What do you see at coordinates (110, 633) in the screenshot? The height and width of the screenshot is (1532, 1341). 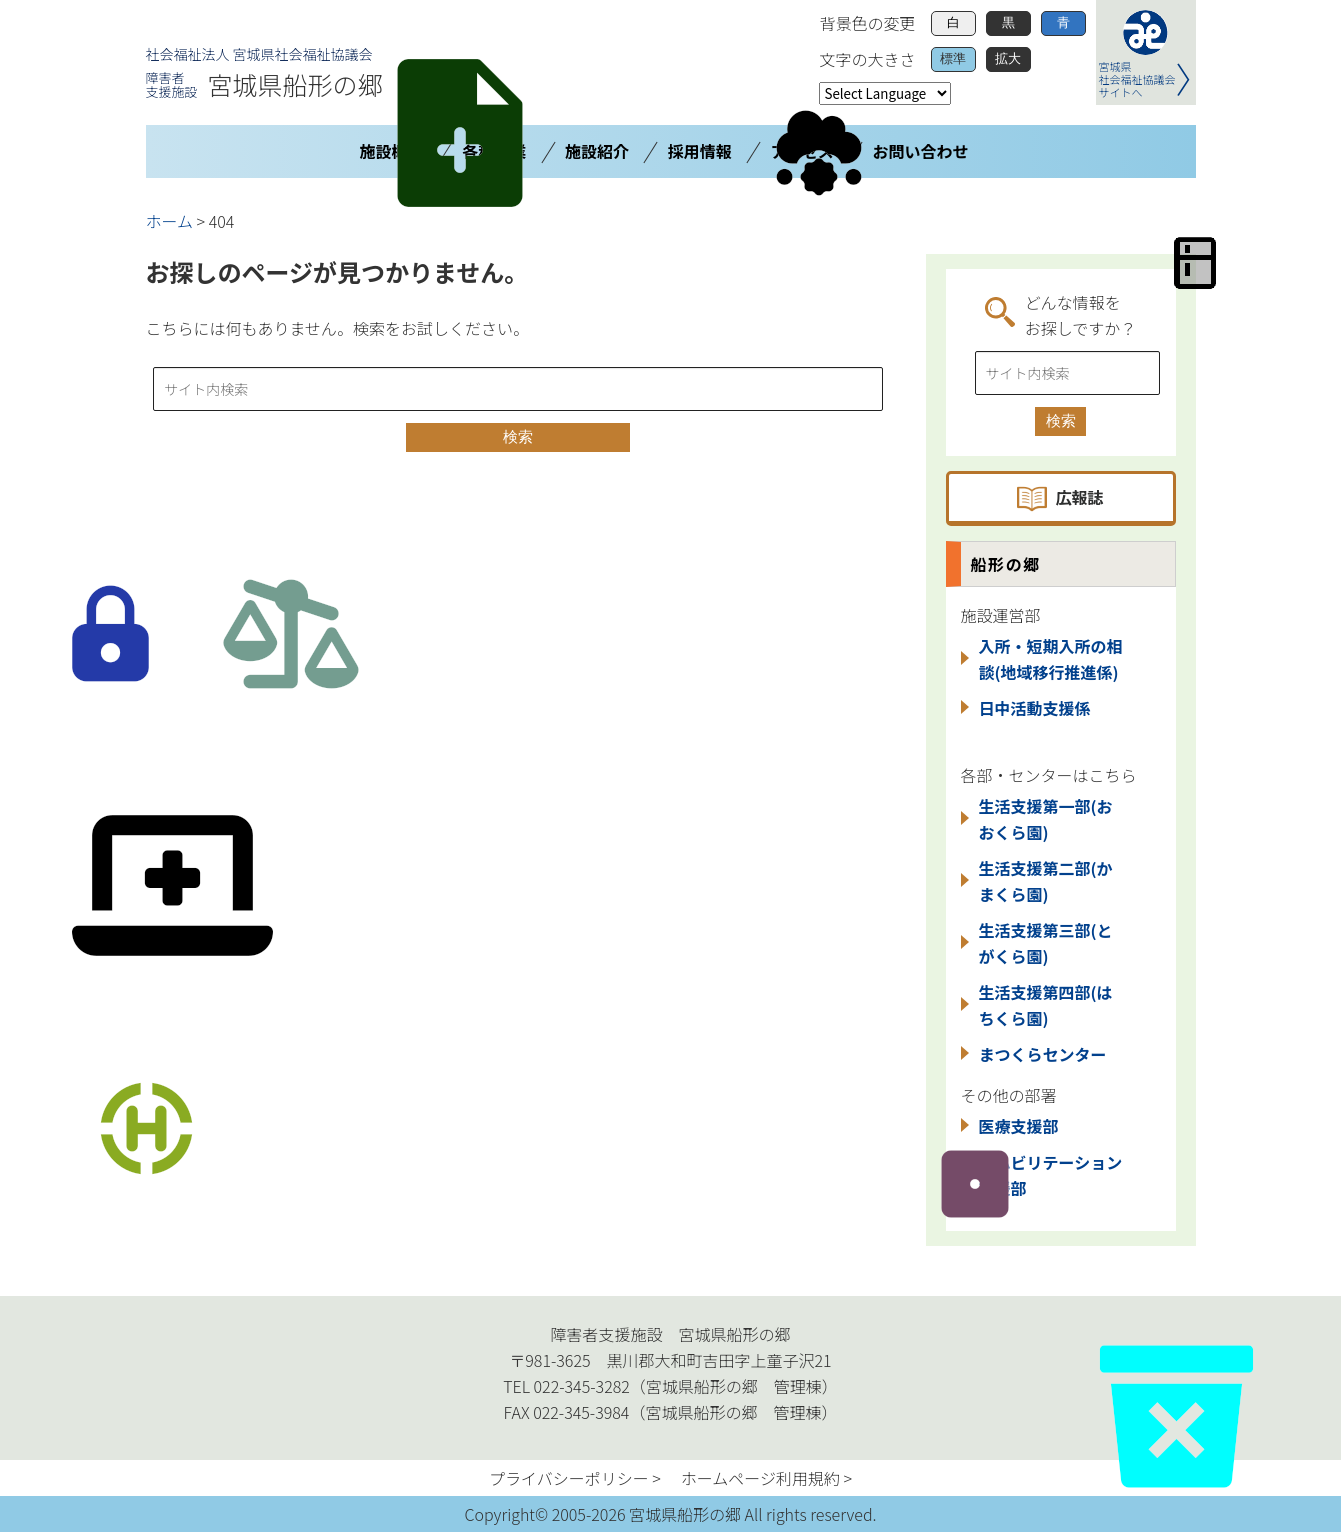 I see `indicates a locked or secured item` at bounding box center [110, 633].